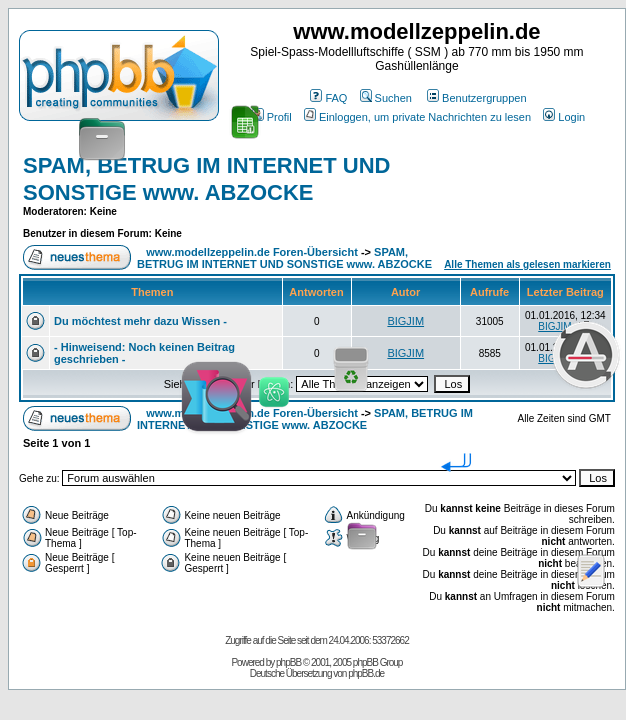  I want to click on open the file manager application, so click(102, 139).